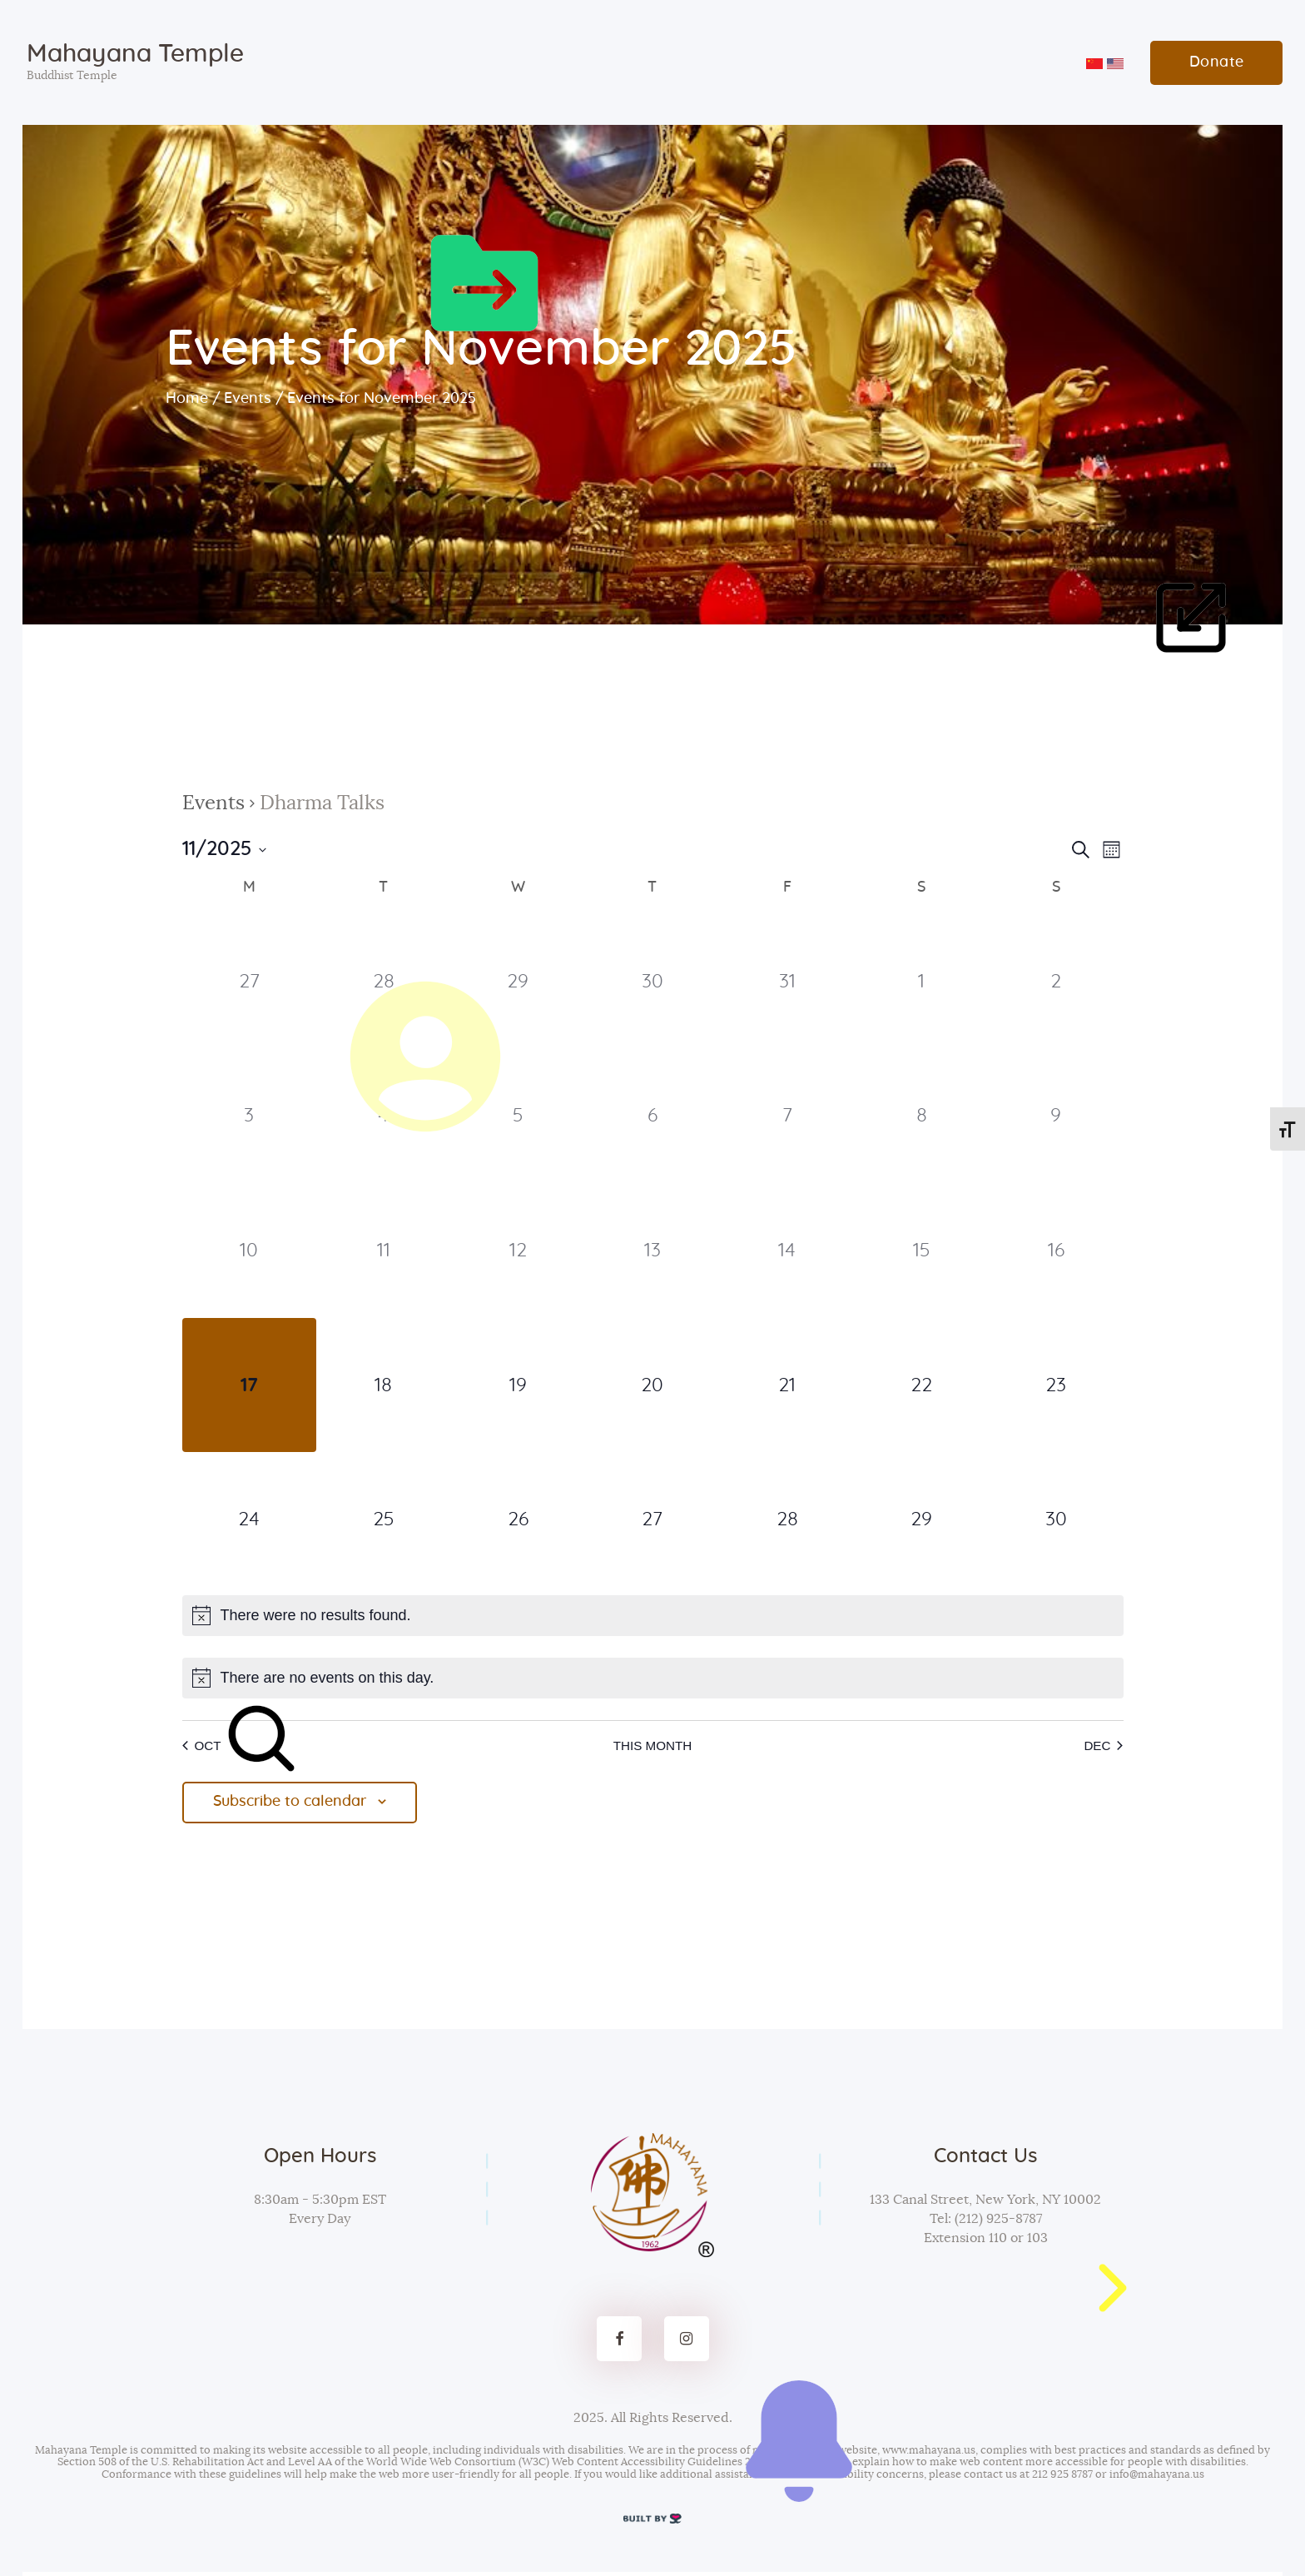  I want to click on view notifications, so click(799, 2441).